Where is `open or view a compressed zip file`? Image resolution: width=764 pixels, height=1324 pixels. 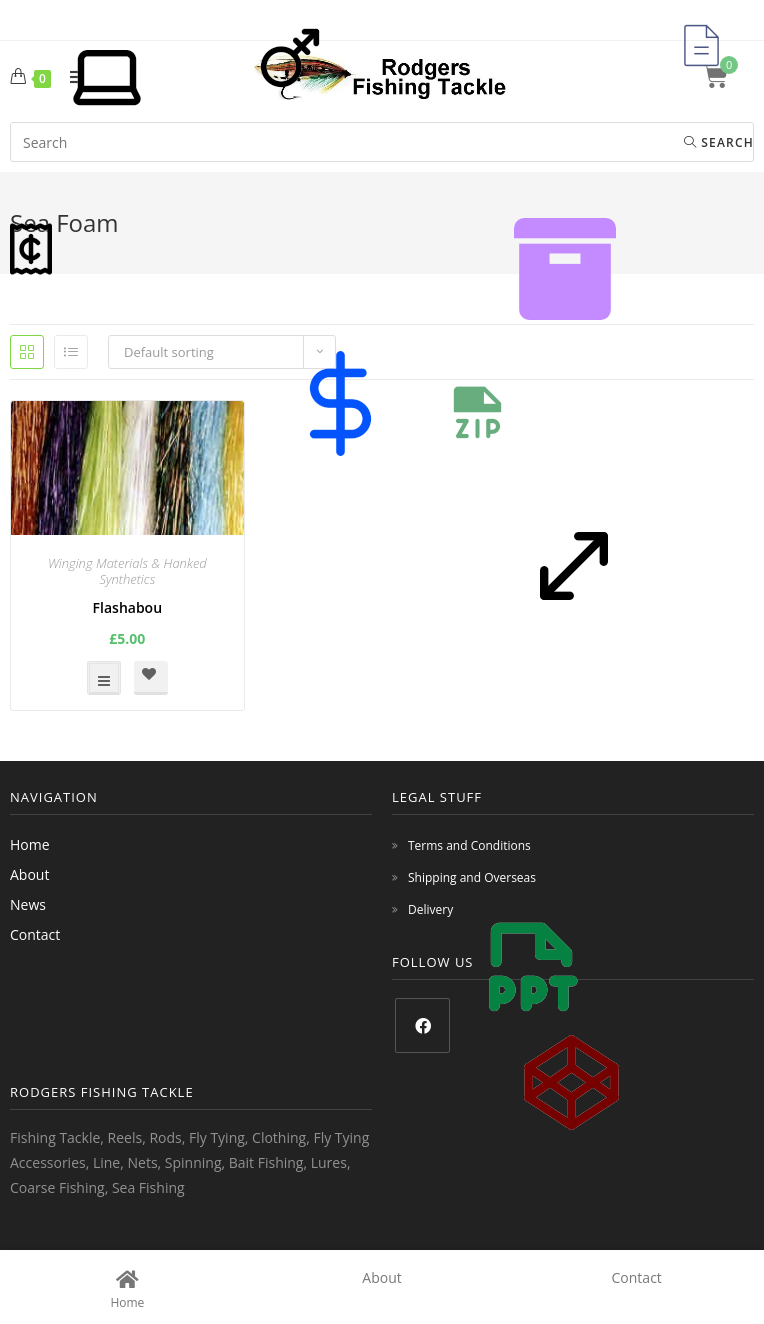 open or view a compressed zip file is located at coordinates (477, 414).